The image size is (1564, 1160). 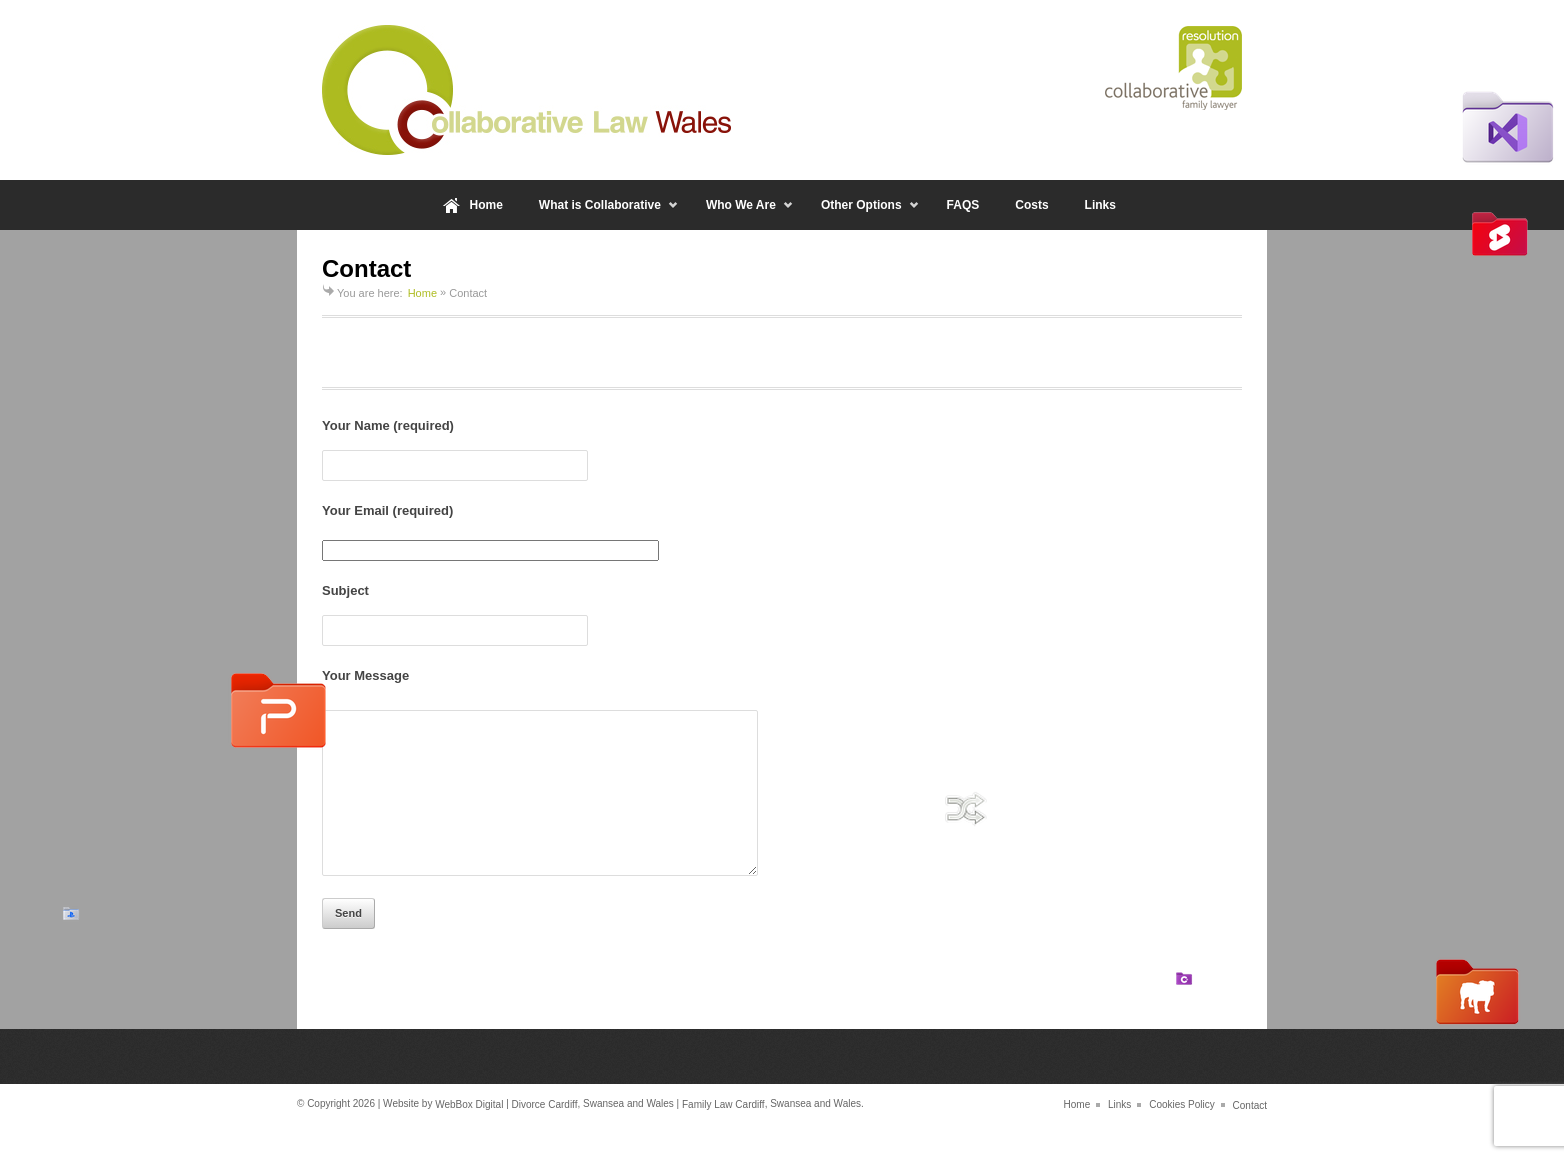 I want to click on open folder containing WPS presentation files, so click(x=278, y=713).